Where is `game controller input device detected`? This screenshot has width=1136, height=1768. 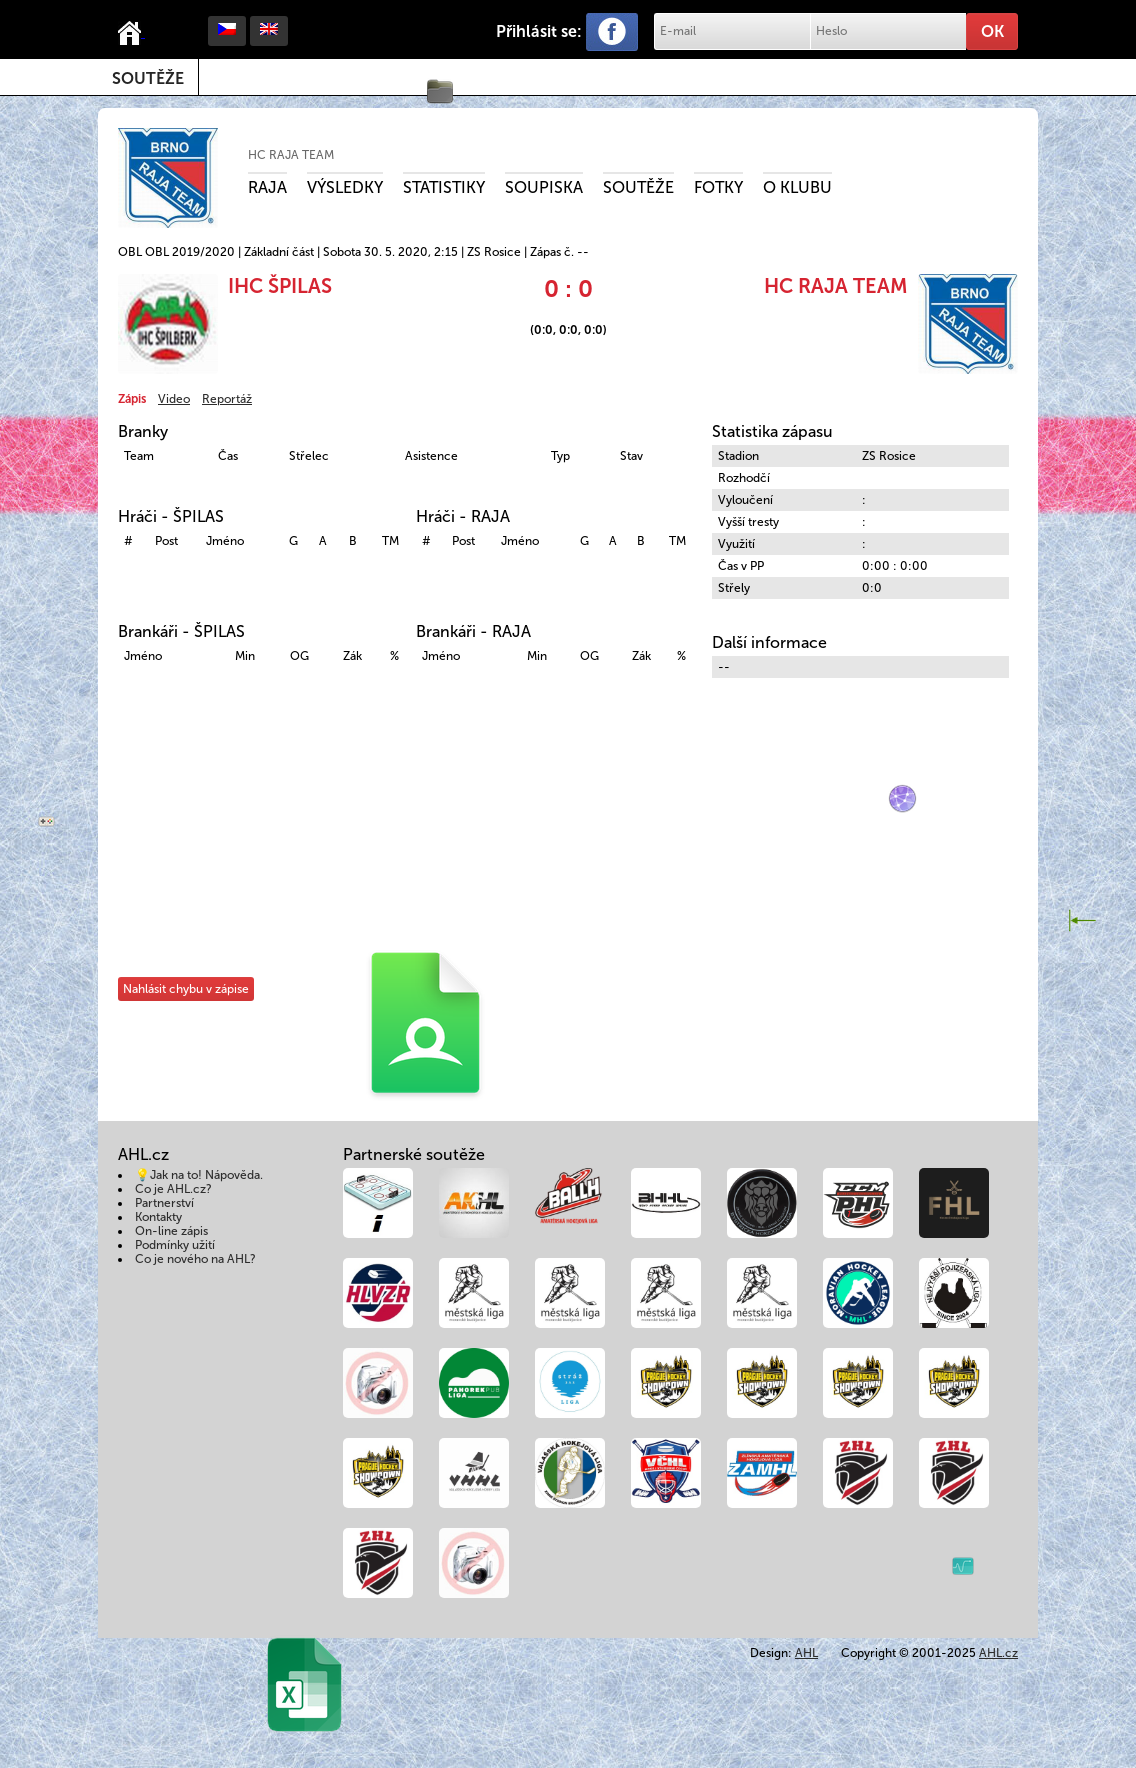
game controller input device detected is located at coordinates (46, 821).